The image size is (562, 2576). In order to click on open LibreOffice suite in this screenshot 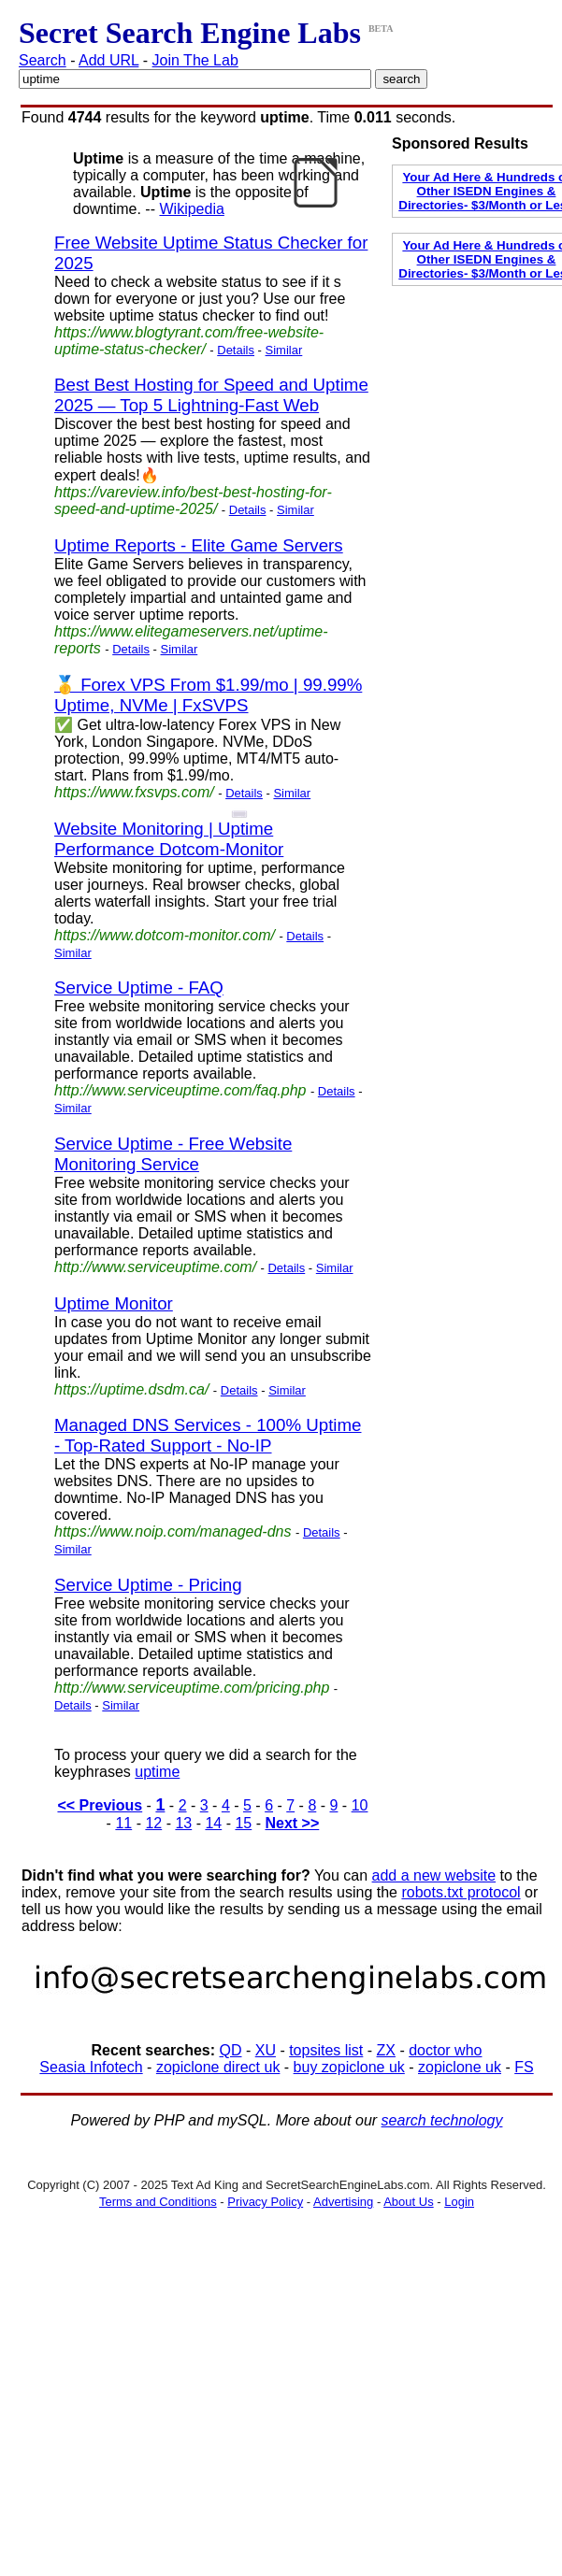, I will do `click(315, 182)`.